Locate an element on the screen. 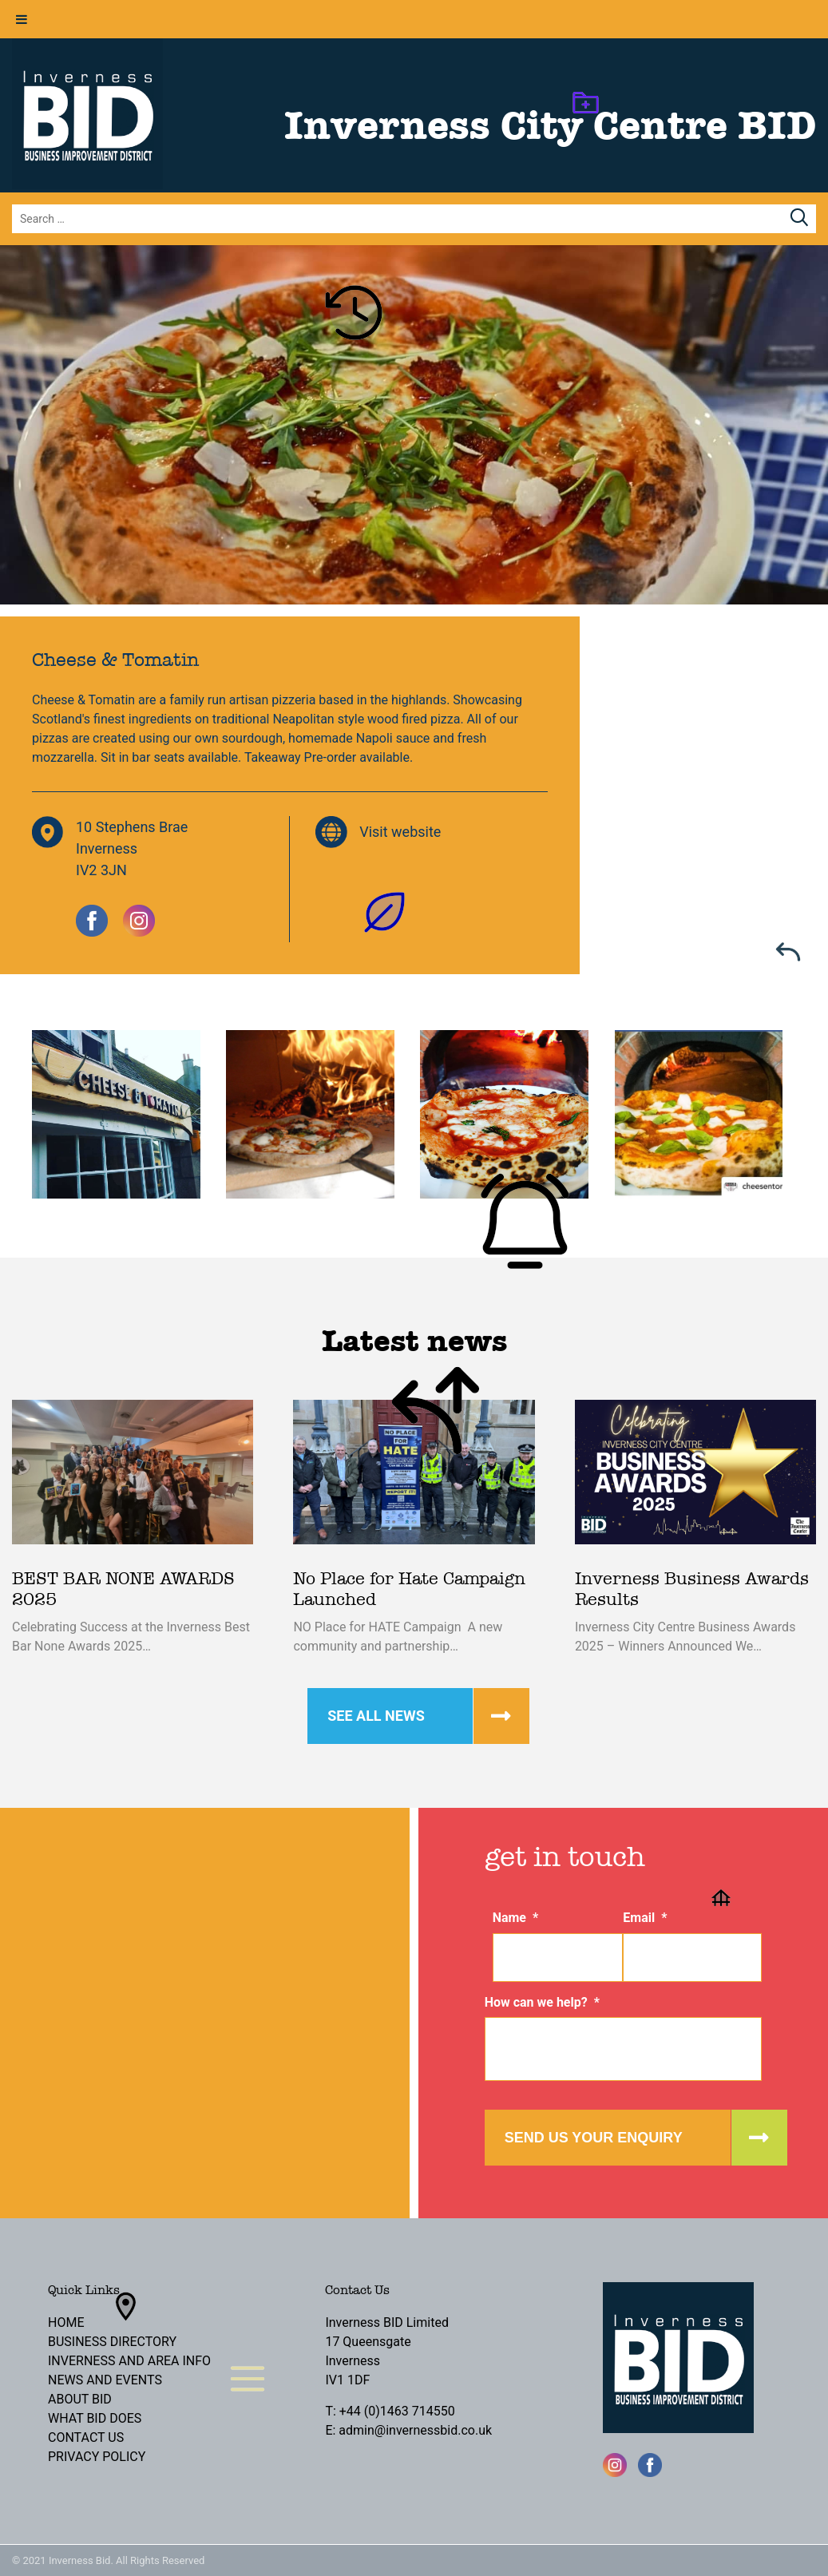  reply to a message is located at coordinates (788, 952).